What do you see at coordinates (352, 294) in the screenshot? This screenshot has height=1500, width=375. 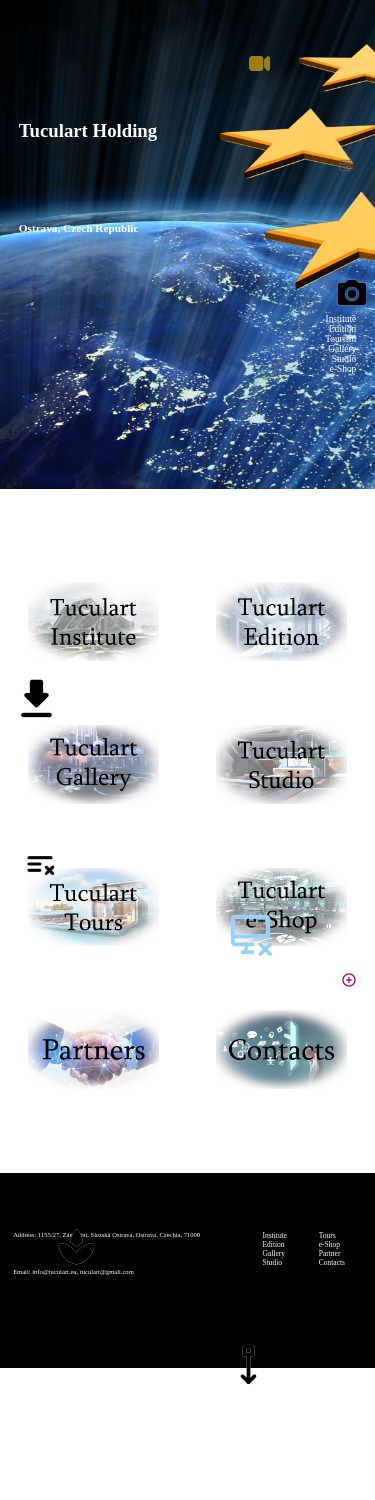 I see `open camera to take a photo` at bounding box center [352, 294].